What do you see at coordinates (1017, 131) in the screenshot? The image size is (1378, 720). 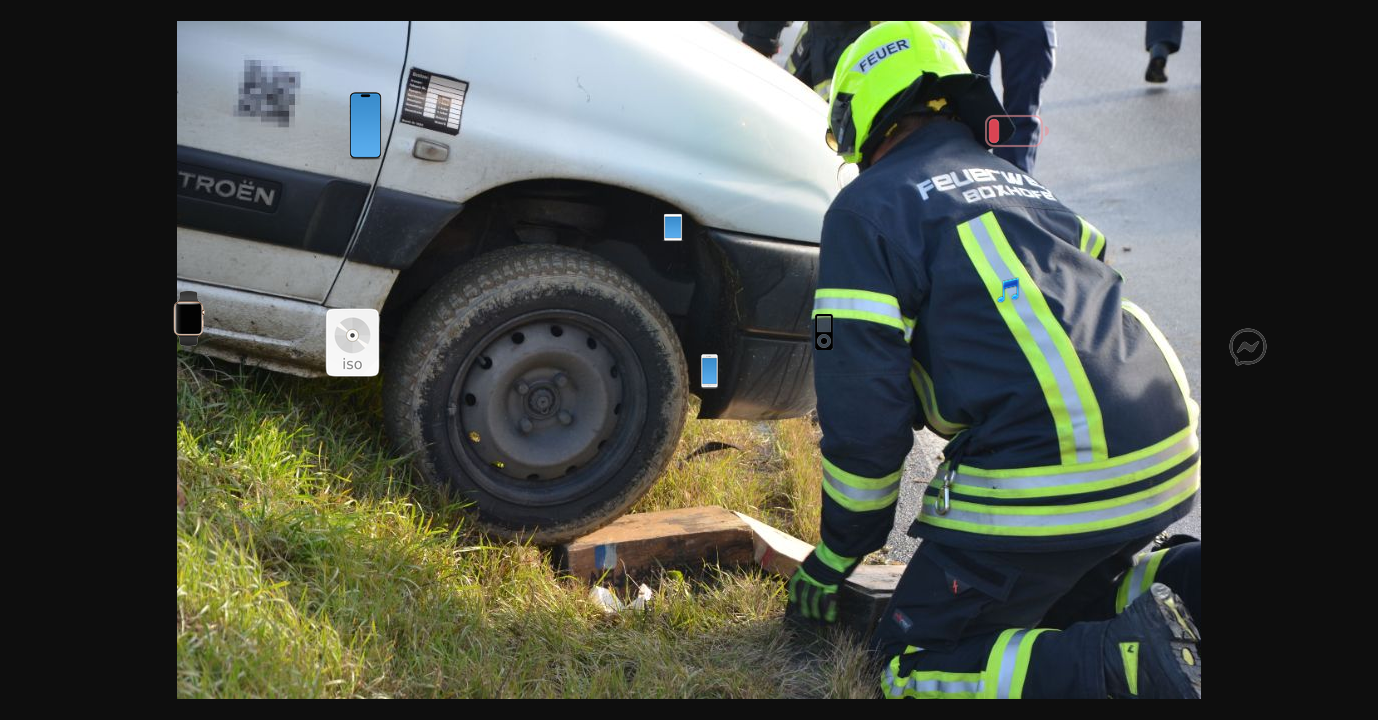 I see `indicates critically low battery at 10%` at bounding box center [1017, 131].